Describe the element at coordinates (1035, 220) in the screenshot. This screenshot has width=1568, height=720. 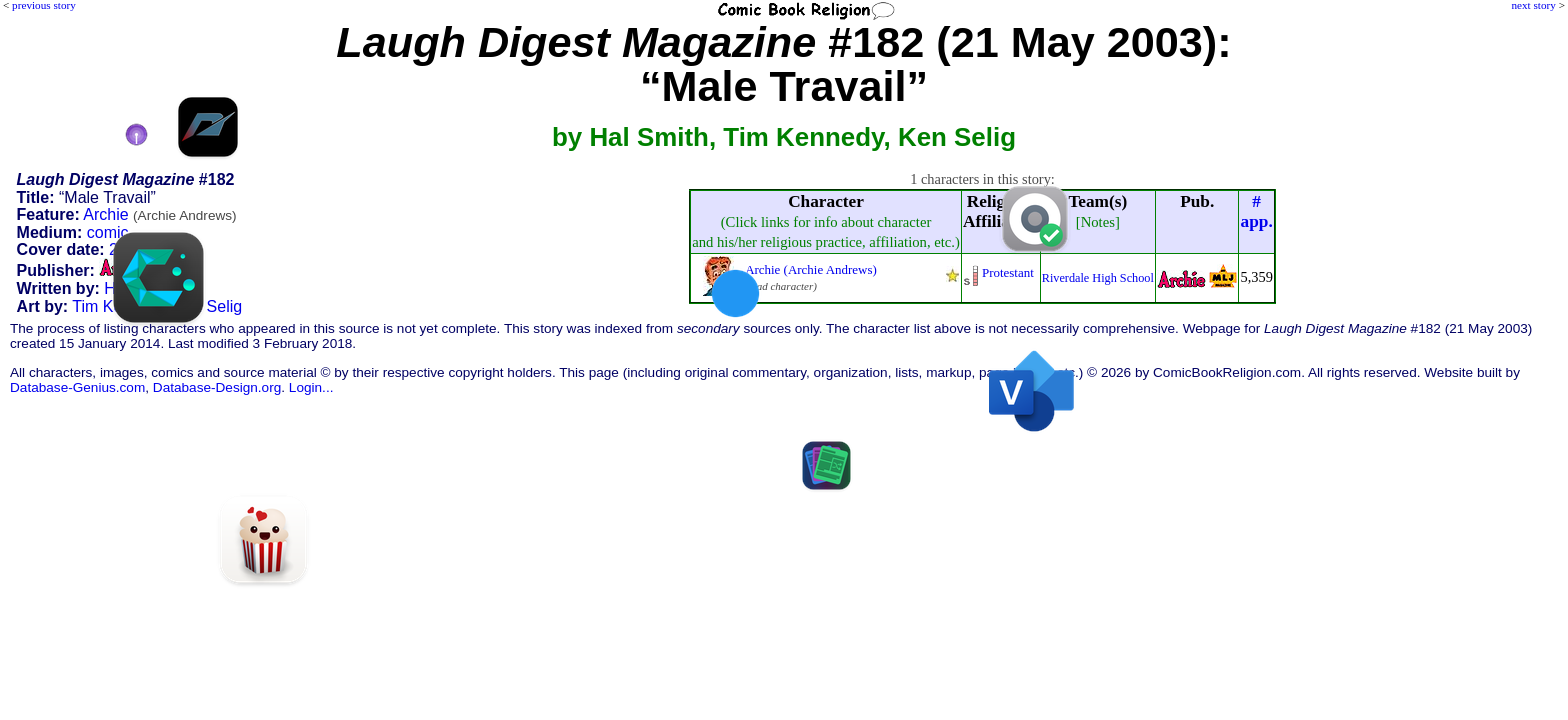
I see `optical drive verified and working correctly` at that location.